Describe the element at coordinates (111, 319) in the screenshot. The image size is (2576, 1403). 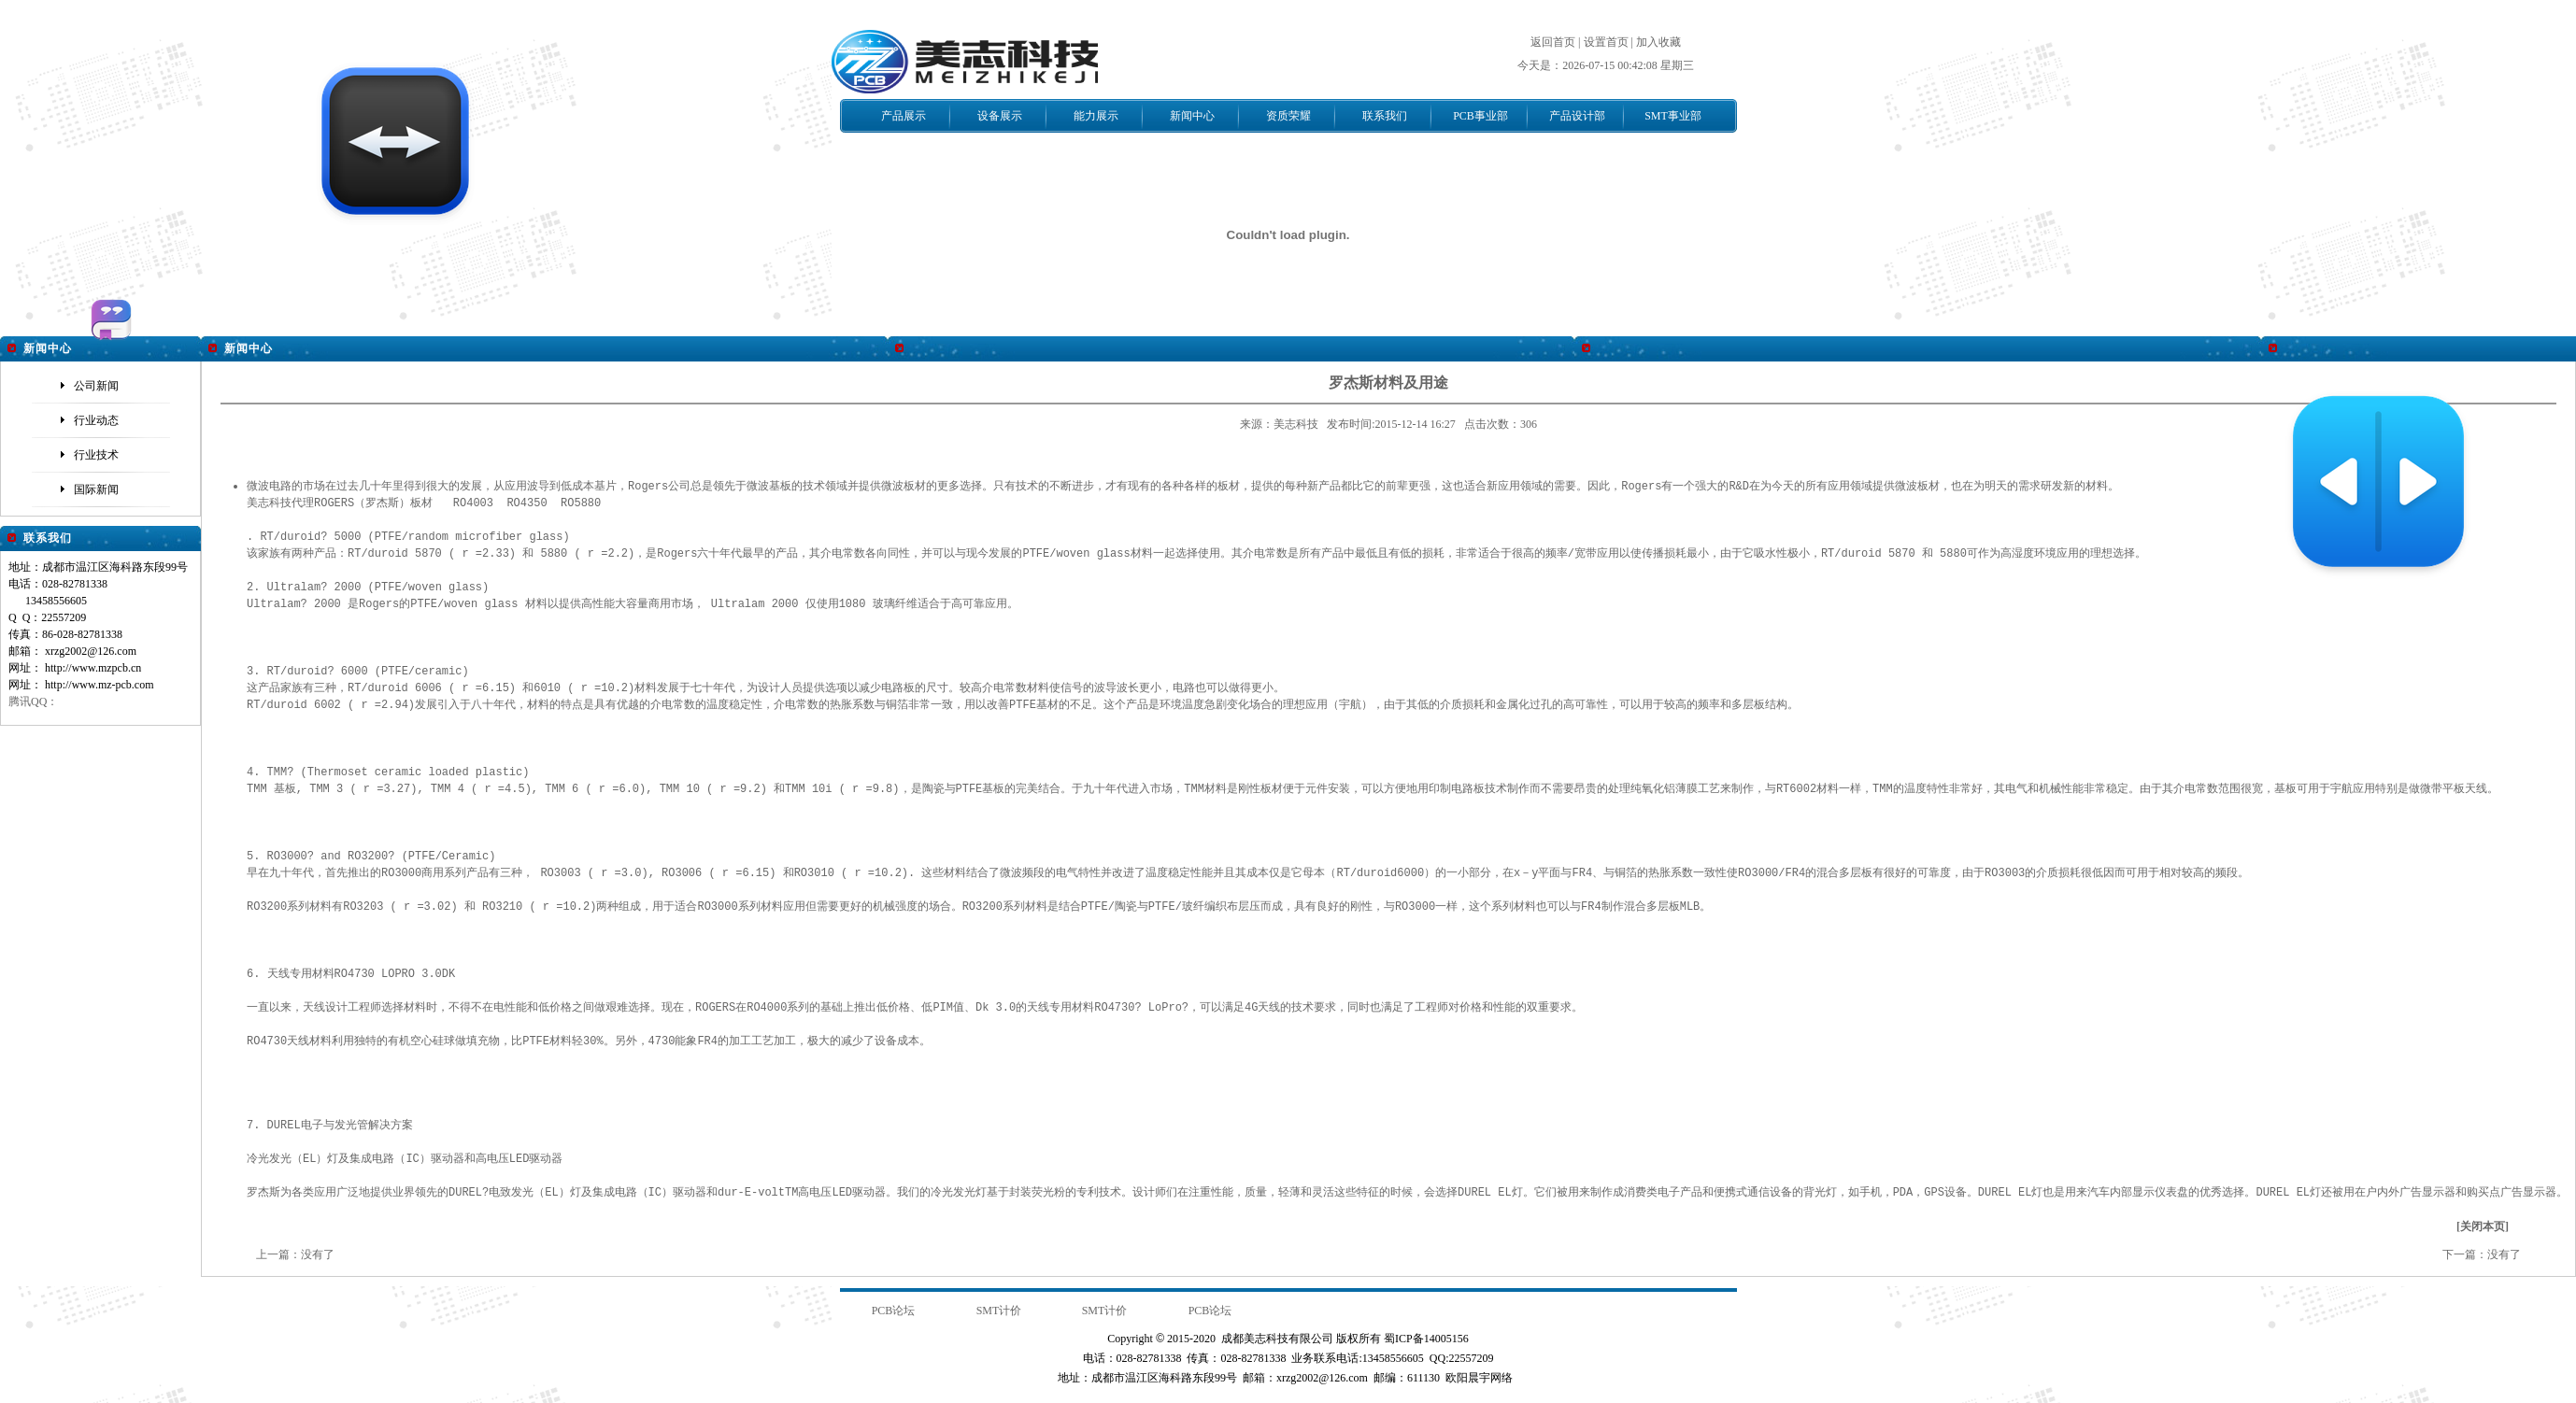
I see `open citations manager app` at that location.